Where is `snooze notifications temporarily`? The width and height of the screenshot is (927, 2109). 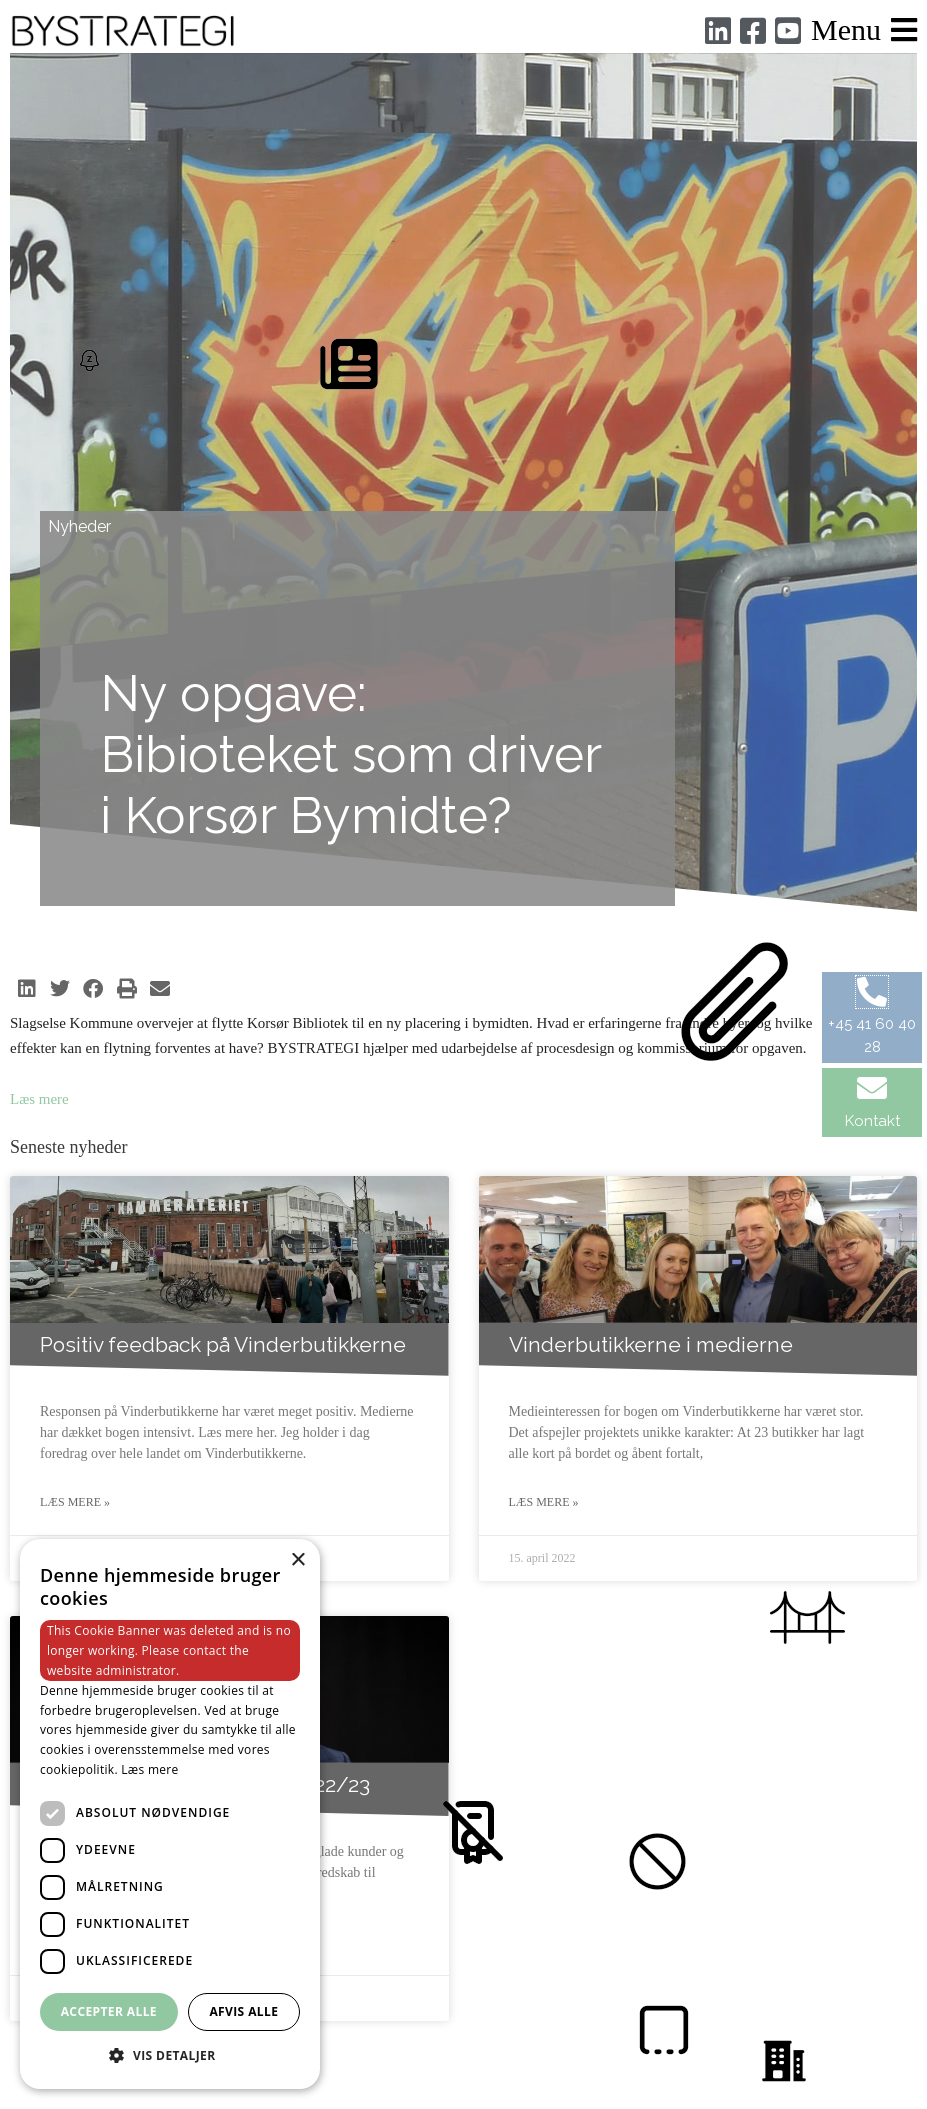 snooze notifications temporarily is located at coordinates (89, 360).